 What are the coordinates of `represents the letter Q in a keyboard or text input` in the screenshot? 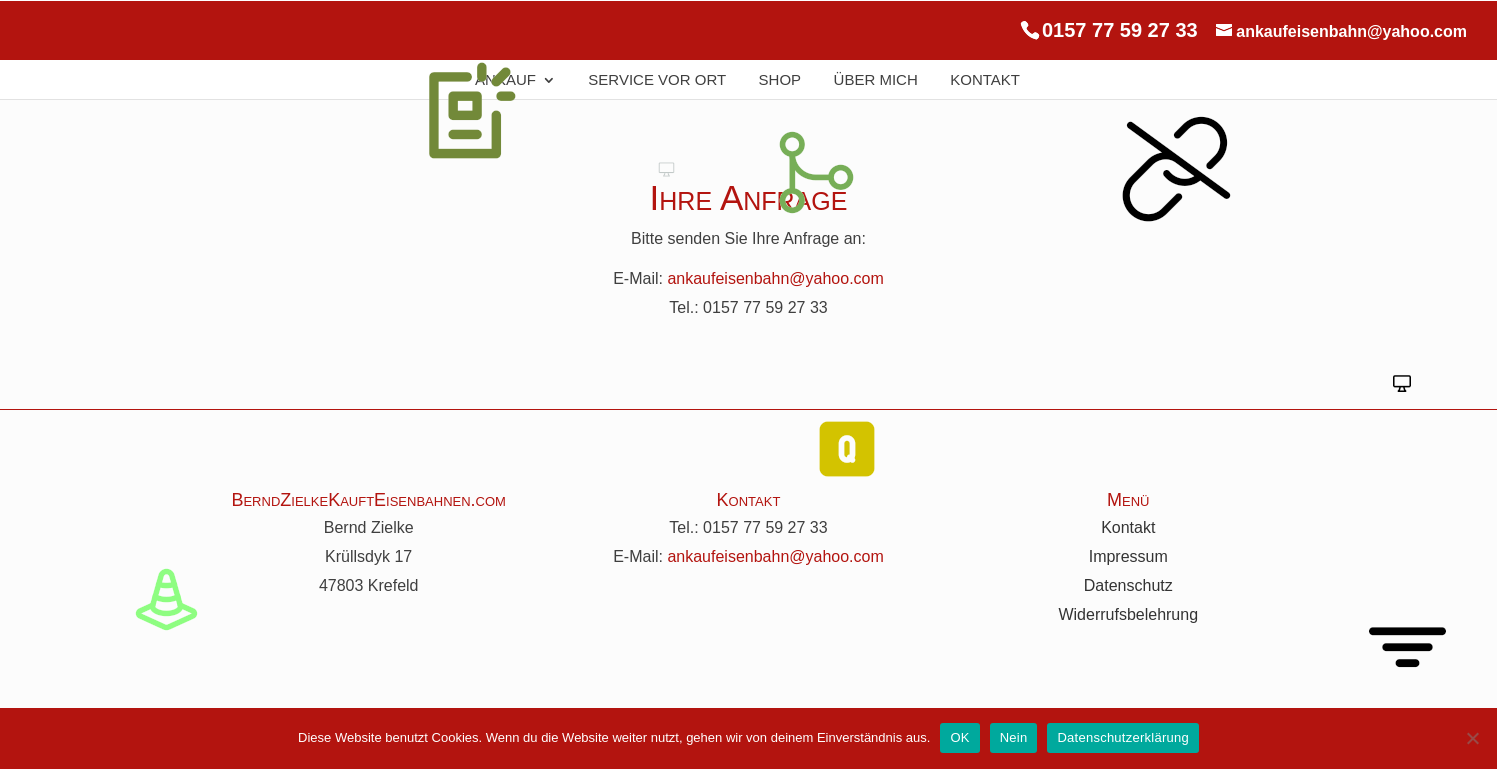 It's located at (847, 449).